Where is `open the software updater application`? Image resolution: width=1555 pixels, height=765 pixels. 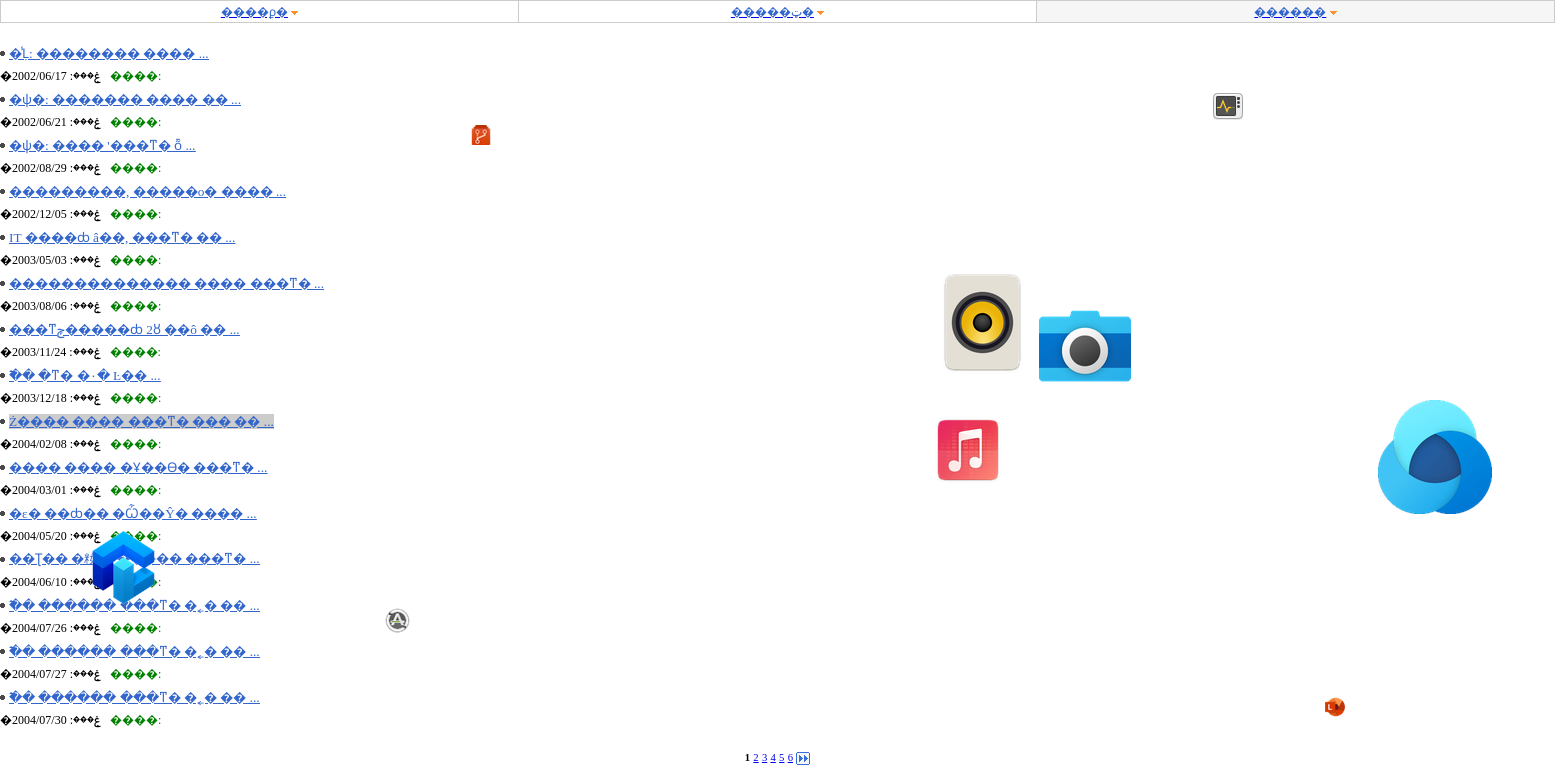 open the software updater application is located at coordinates (397, 620).